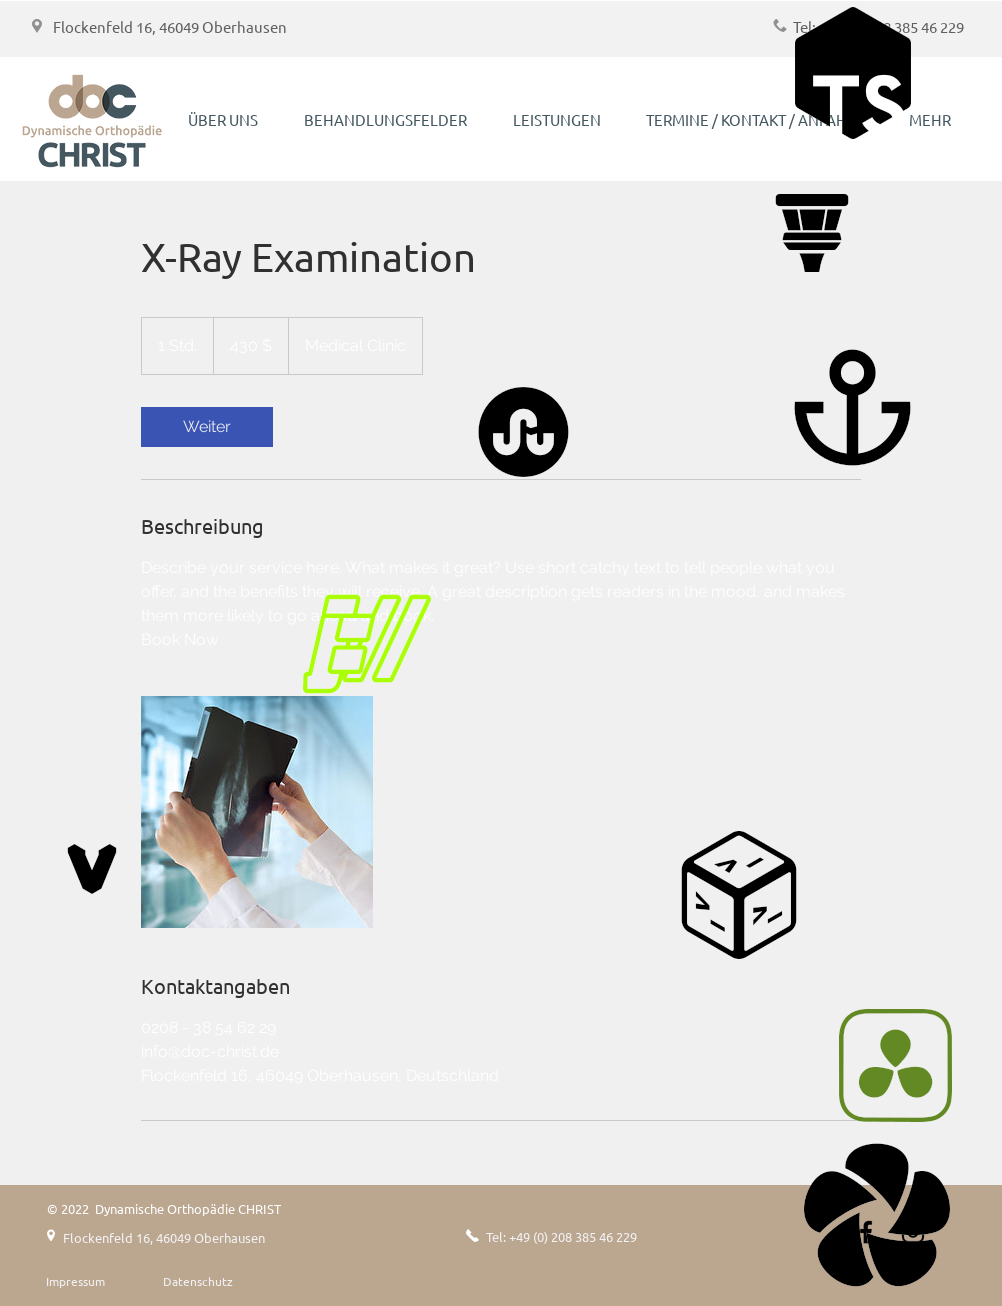 This screenshot has width=1002, height=1306. What do you see at coordinates (812, 233) in the screenshot?
I see `tower git client app logo` at bounding box center [812, 233].